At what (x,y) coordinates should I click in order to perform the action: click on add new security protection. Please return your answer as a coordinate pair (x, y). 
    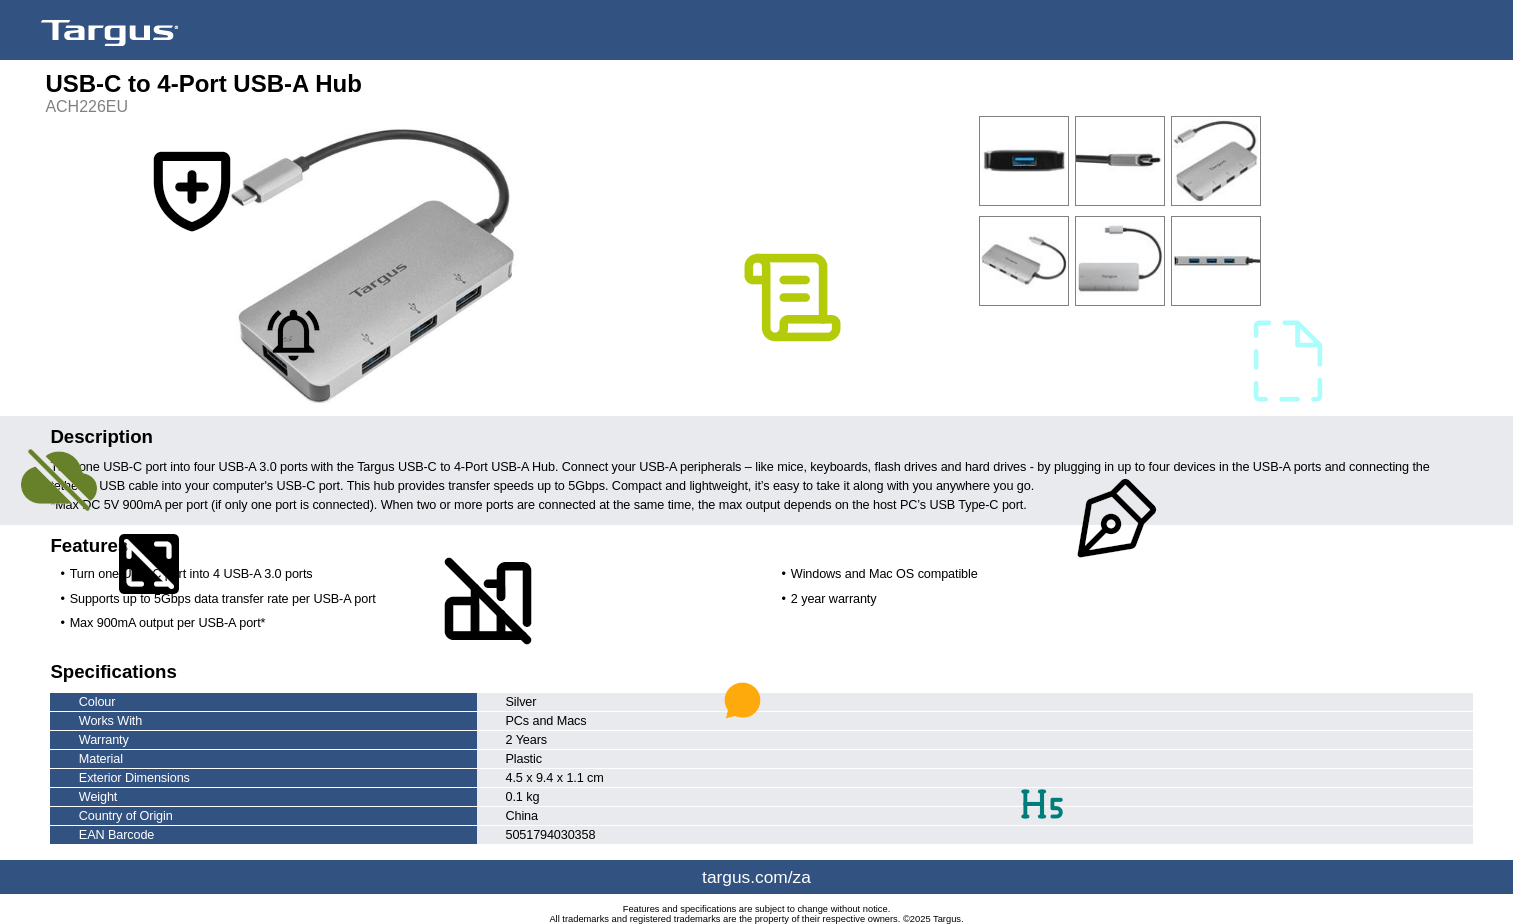
    Looking at the image, I should click on (192, 187).